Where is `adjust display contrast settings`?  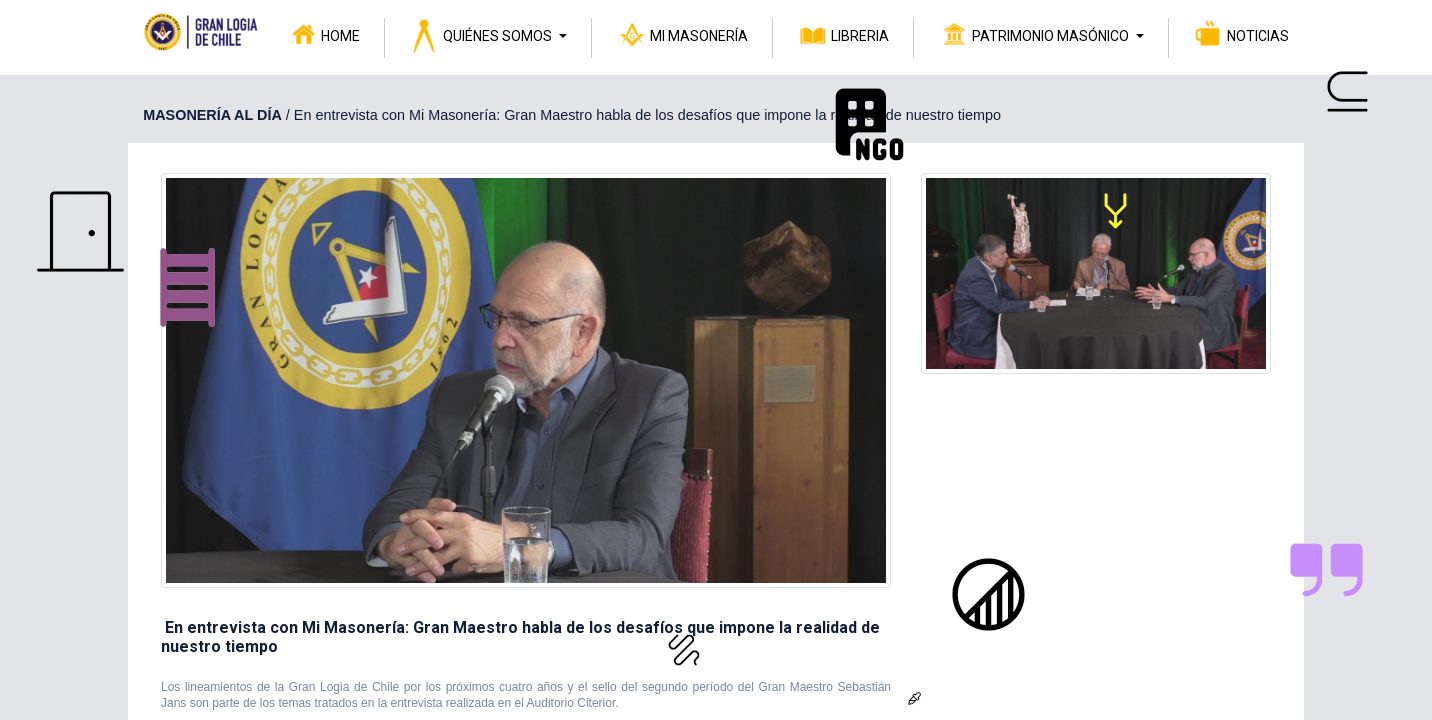 adjust display contrast settings is located at coordinates (988, 594).